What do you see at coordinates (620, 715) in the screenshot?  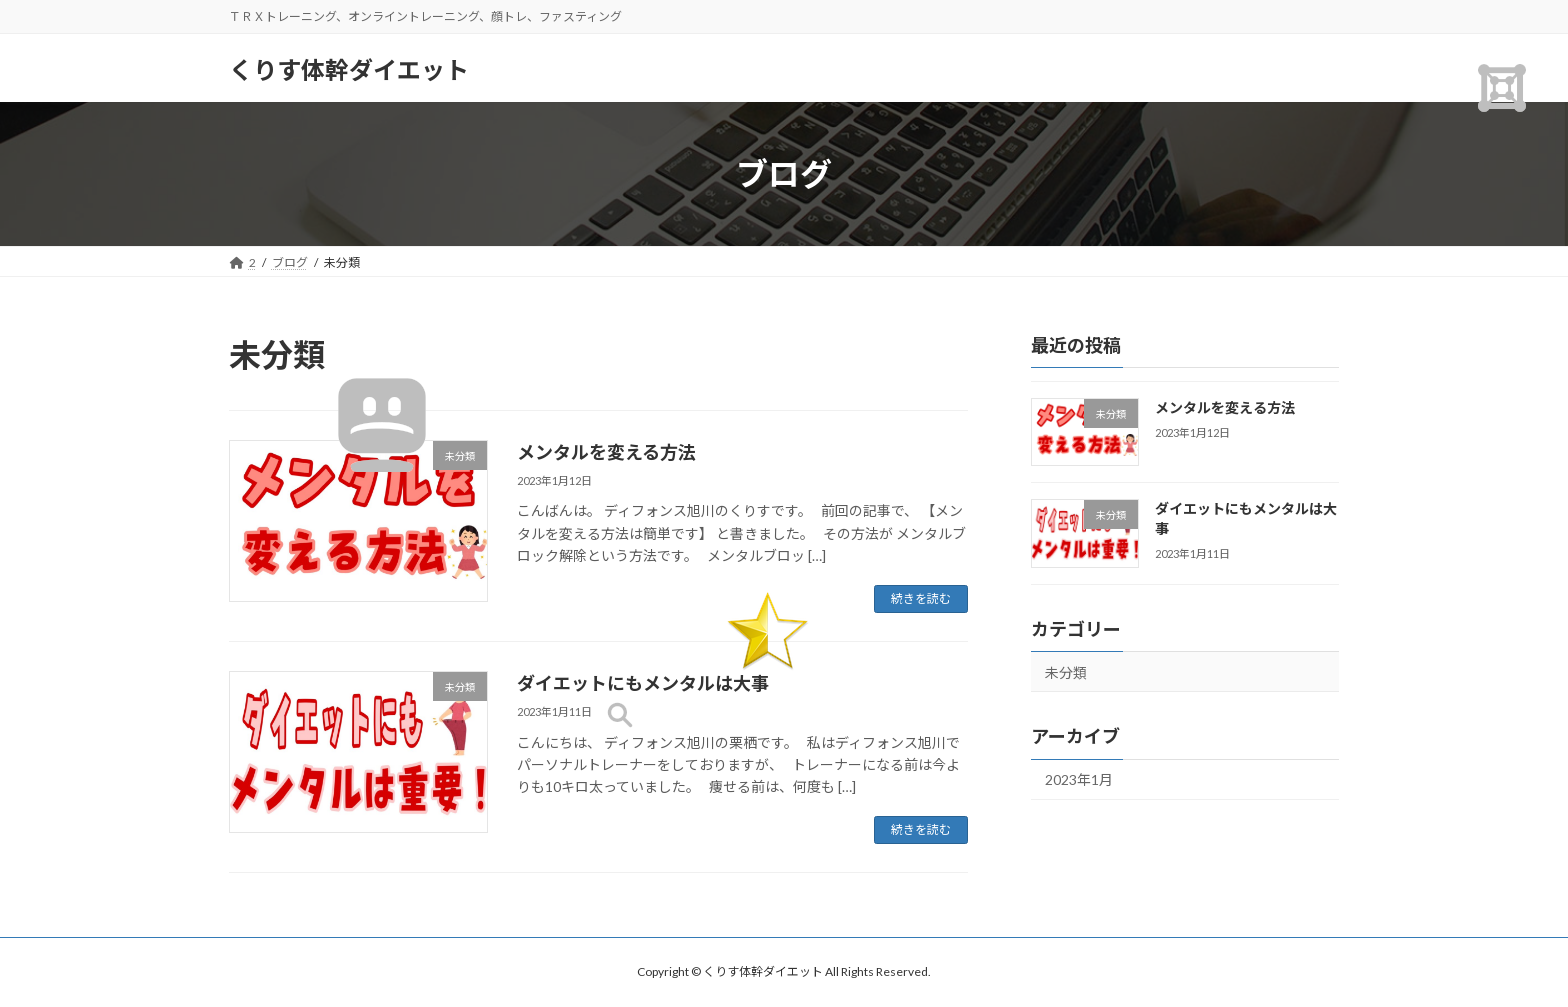 I see `access search settings and preferences` at bounding box center [620, 715].